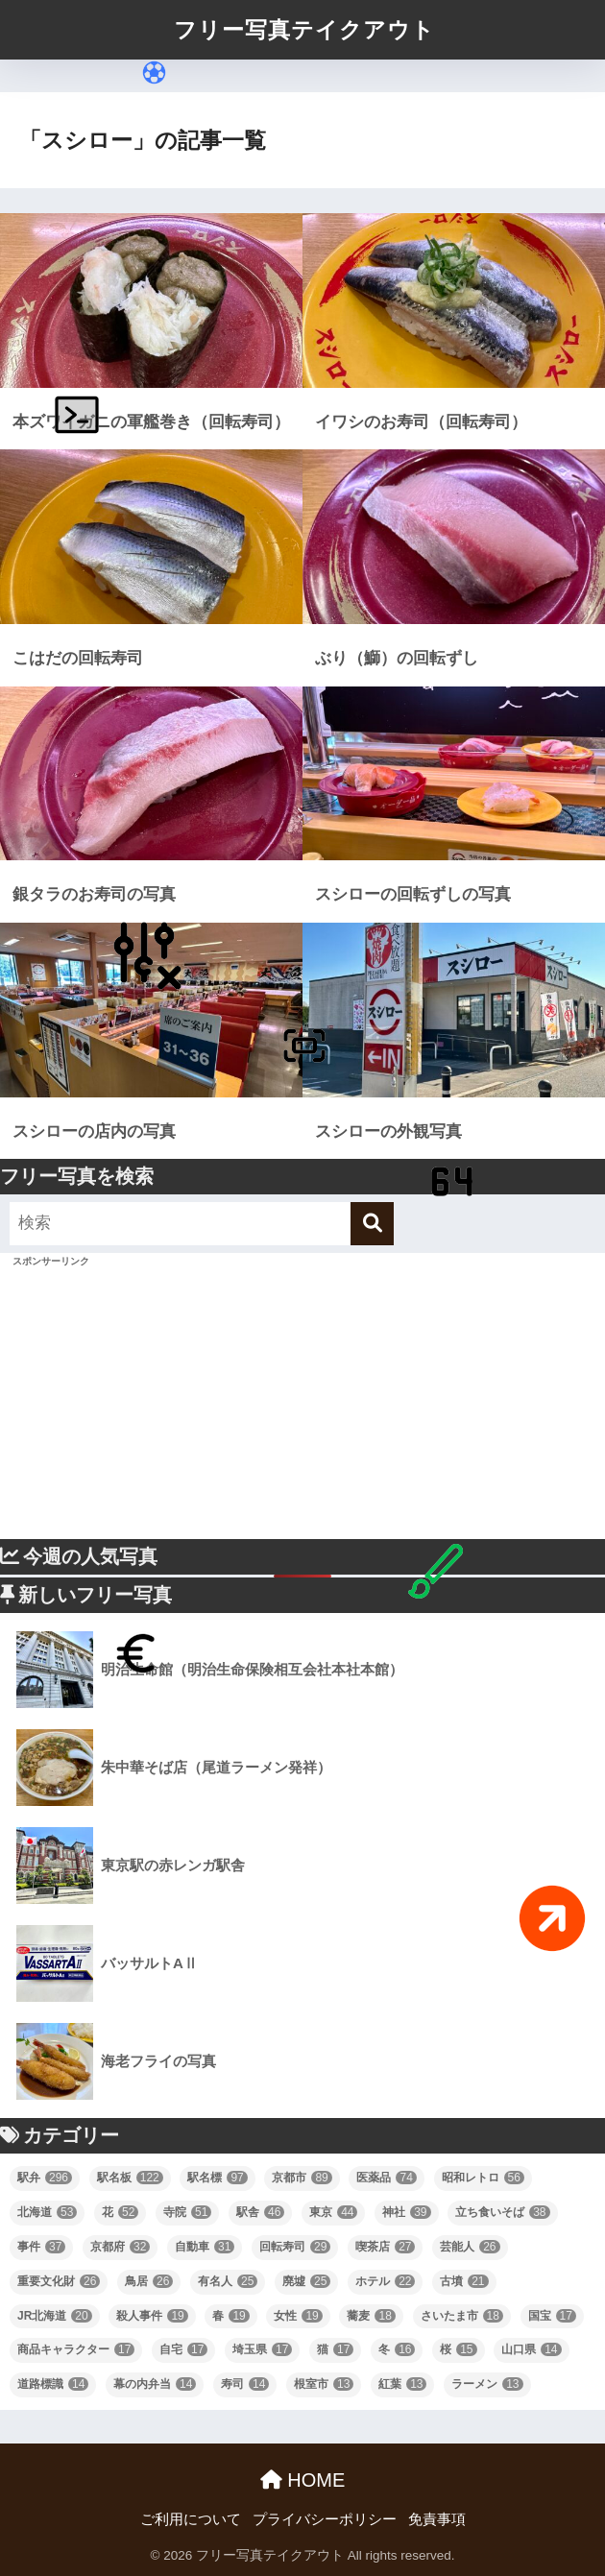 The image size is (605, 2576). I want to click on open terminal or command line interface, so click(77, 415).